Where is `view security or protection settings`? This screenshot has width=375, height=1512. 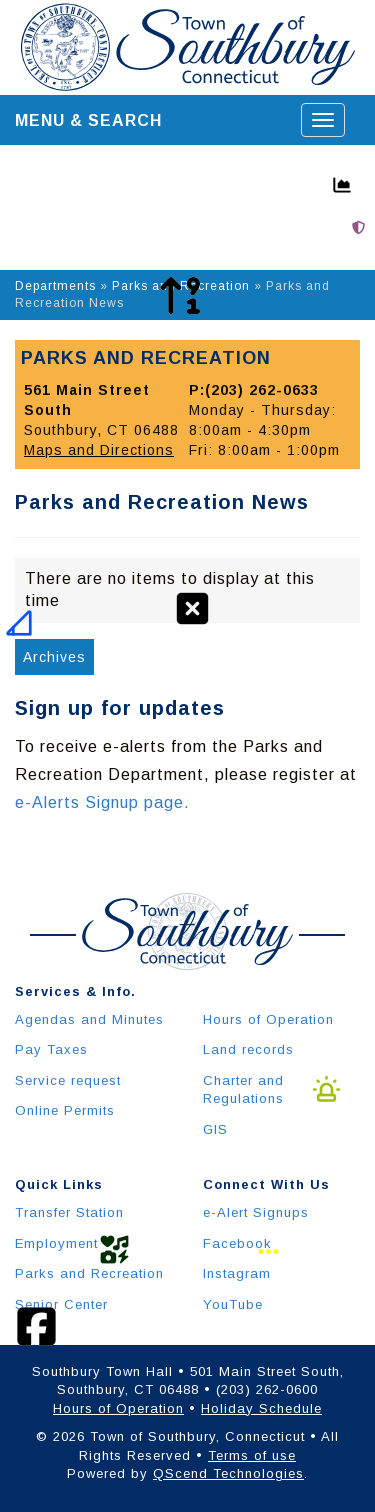
view security or protection settings is located at coordinates (358, 227).